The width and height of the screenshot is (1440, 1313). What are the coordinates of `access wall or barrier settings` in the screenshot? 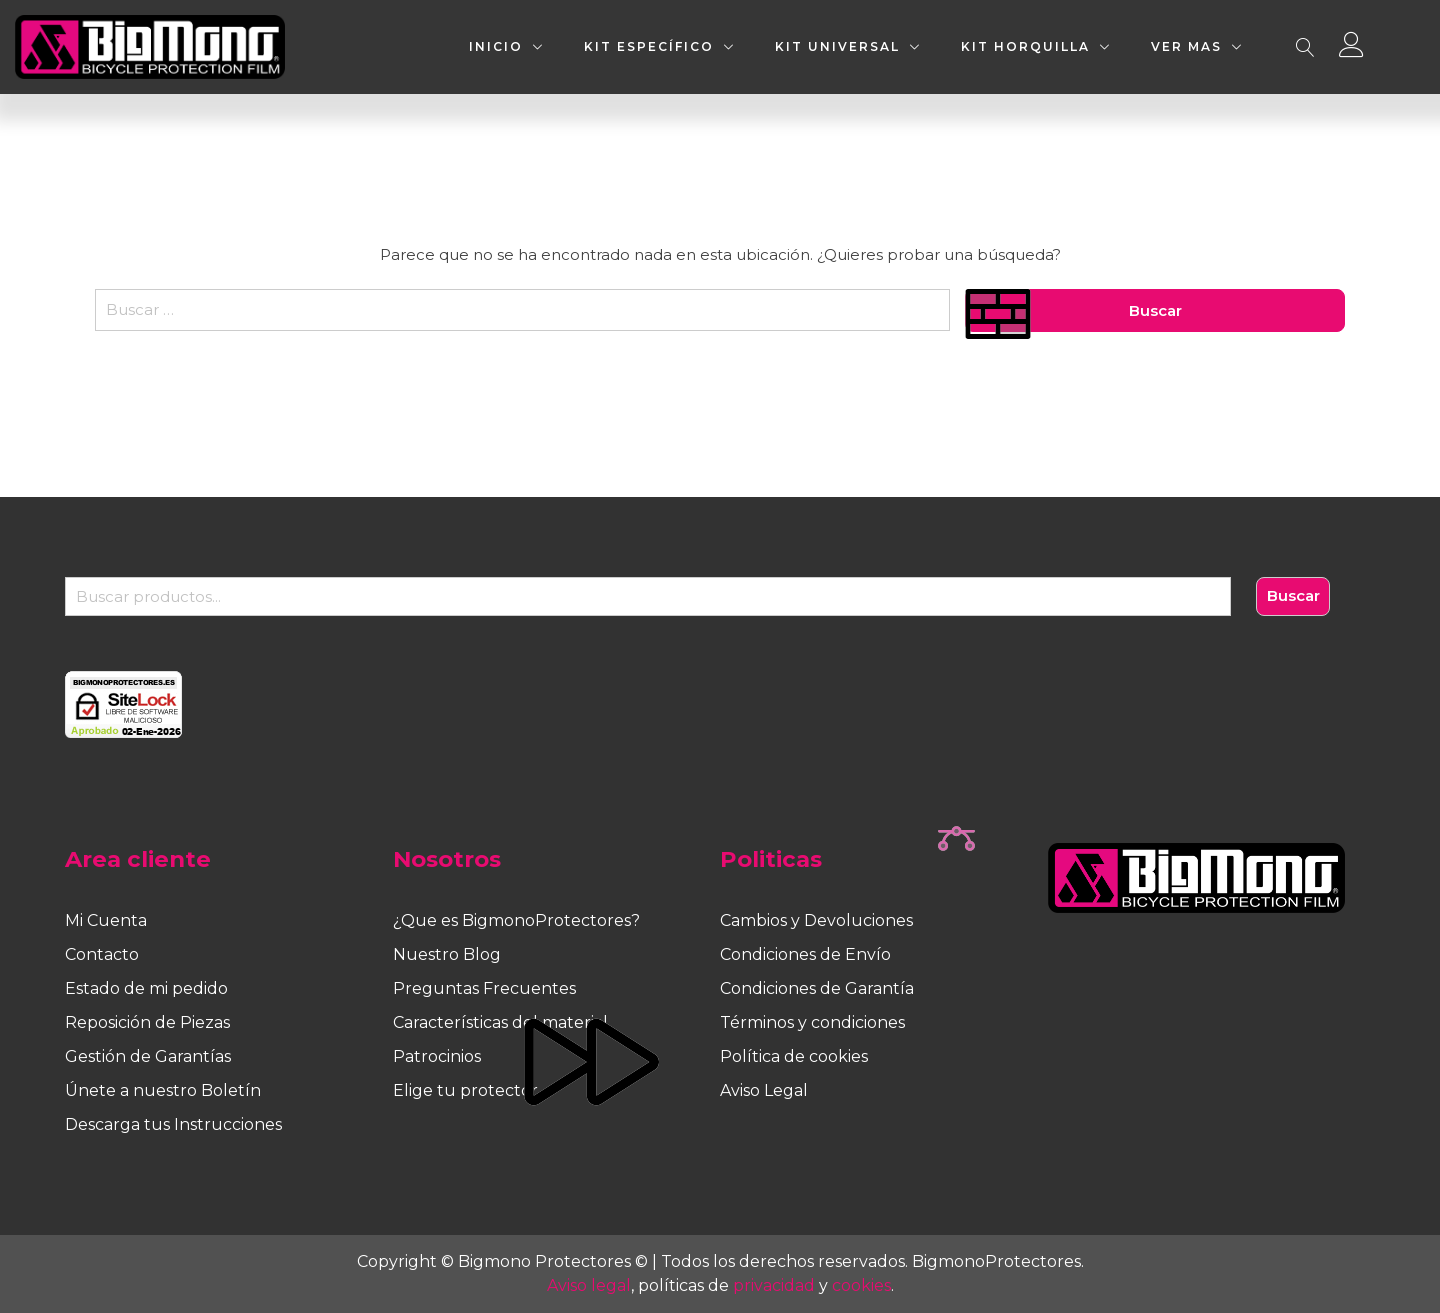 It's located at (998, 314).